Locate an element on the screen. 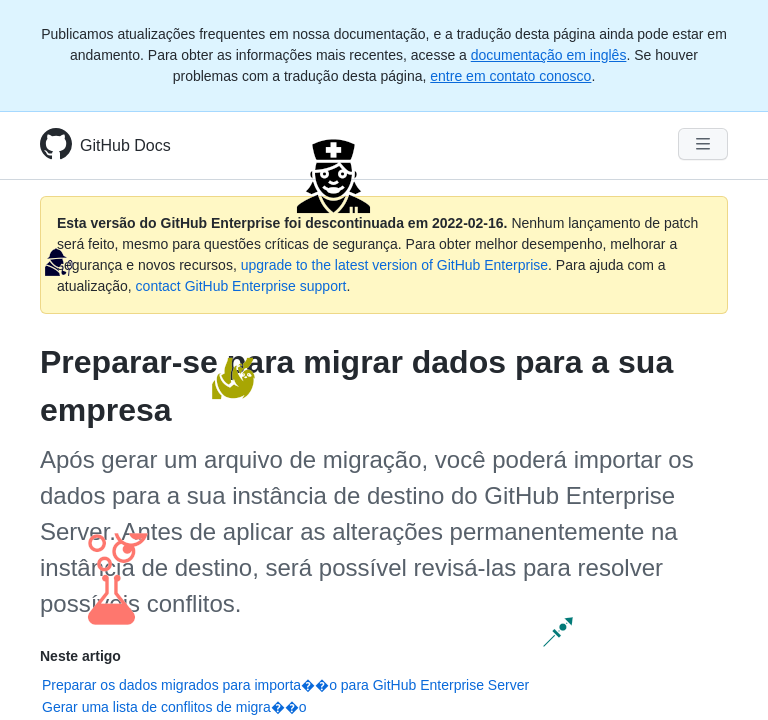  access healthcare or medical services is located at coordinates (333, 176).